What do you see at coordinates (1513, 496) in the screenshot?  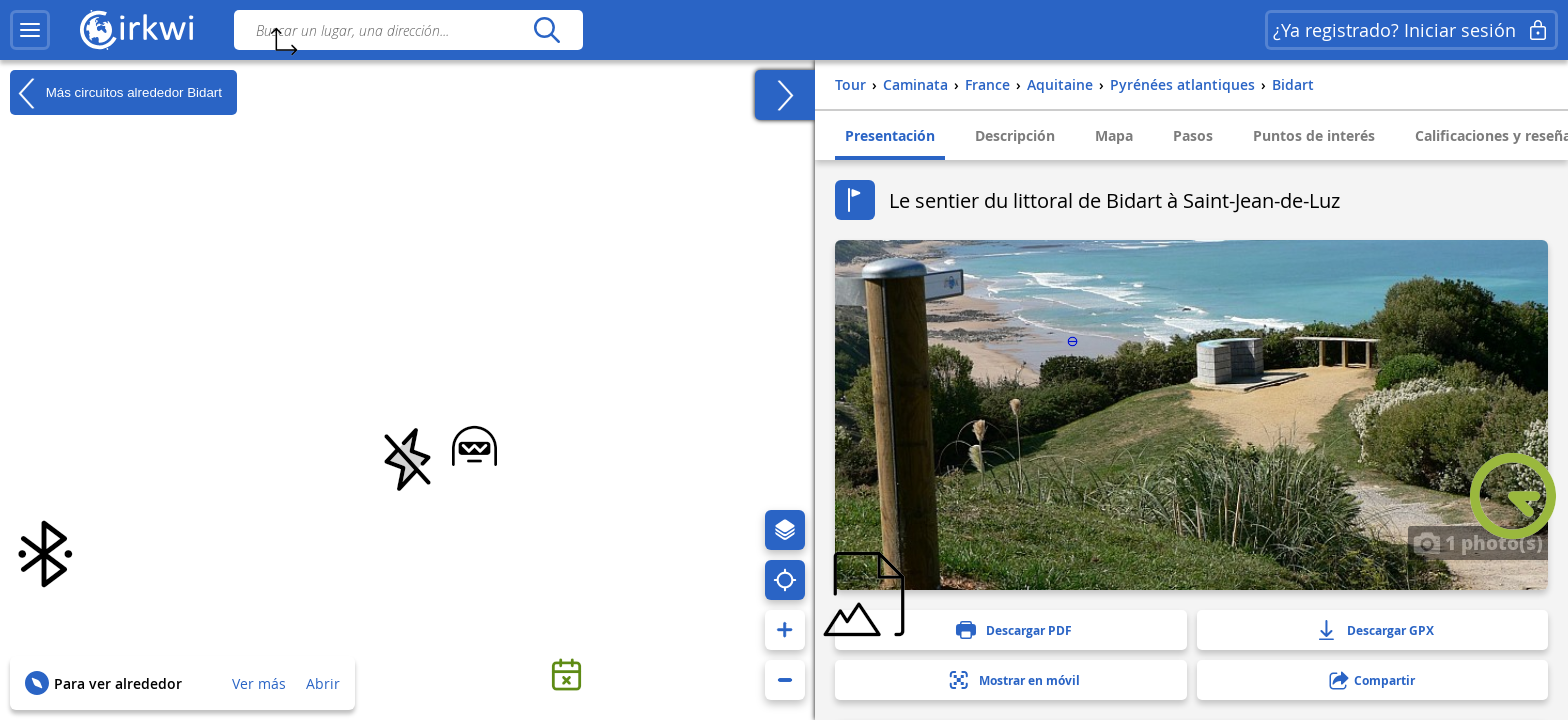 I see `indicates afternoon time or PM hours` at bounding box center [1513, 496].